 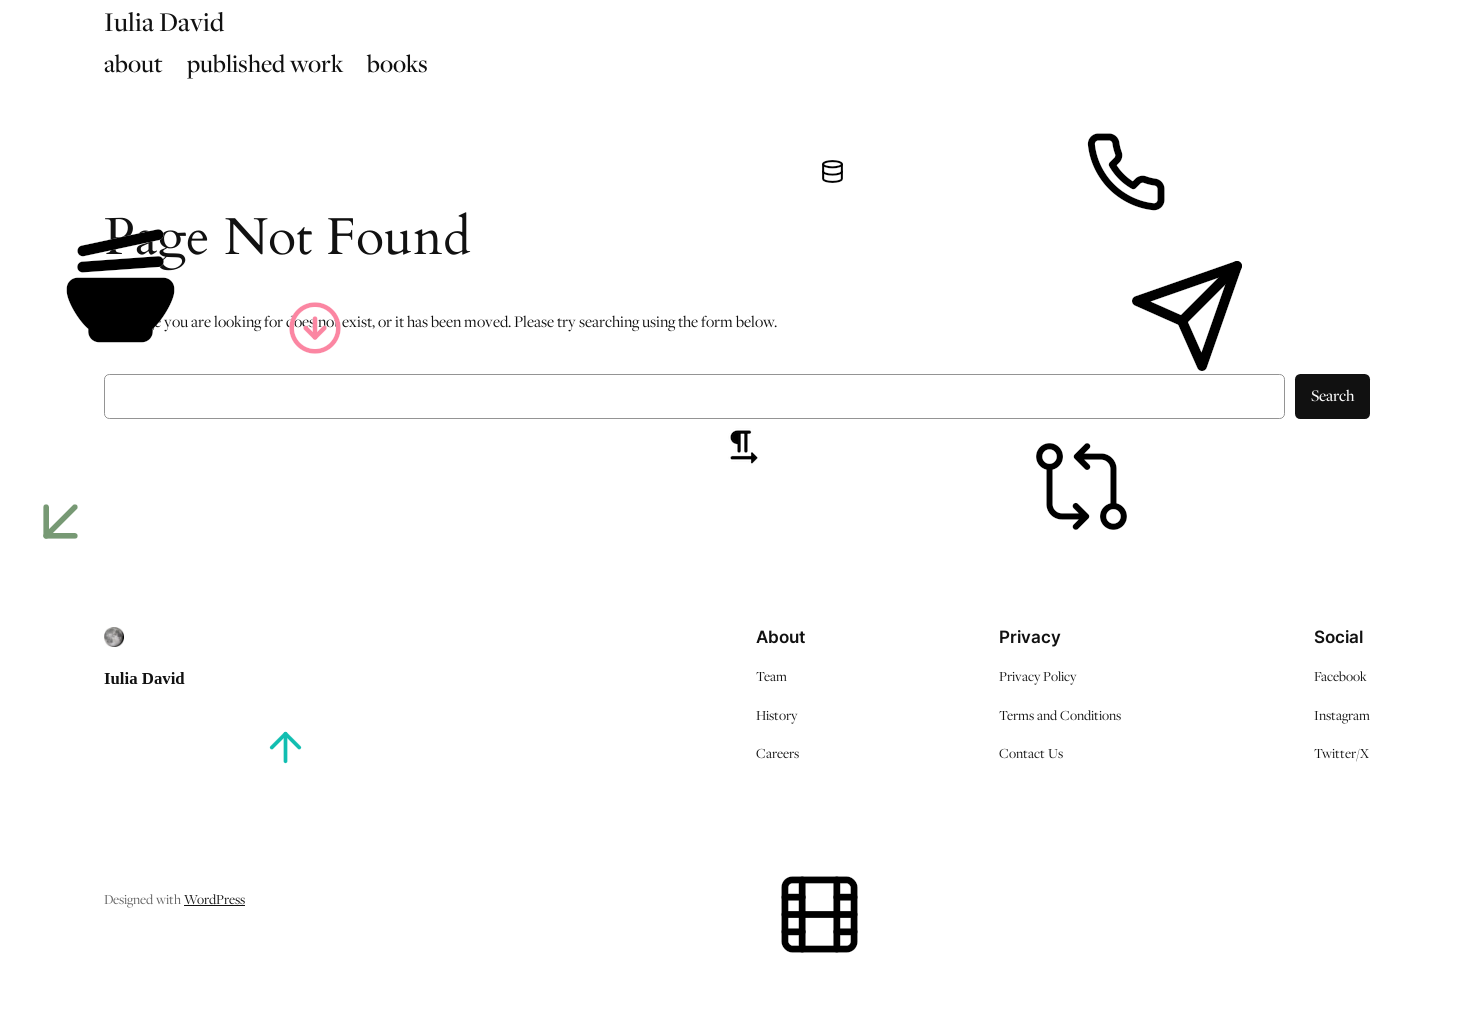 I want to click on browse asian cuisine or noodle restaurants, so click(x=120, y=288).